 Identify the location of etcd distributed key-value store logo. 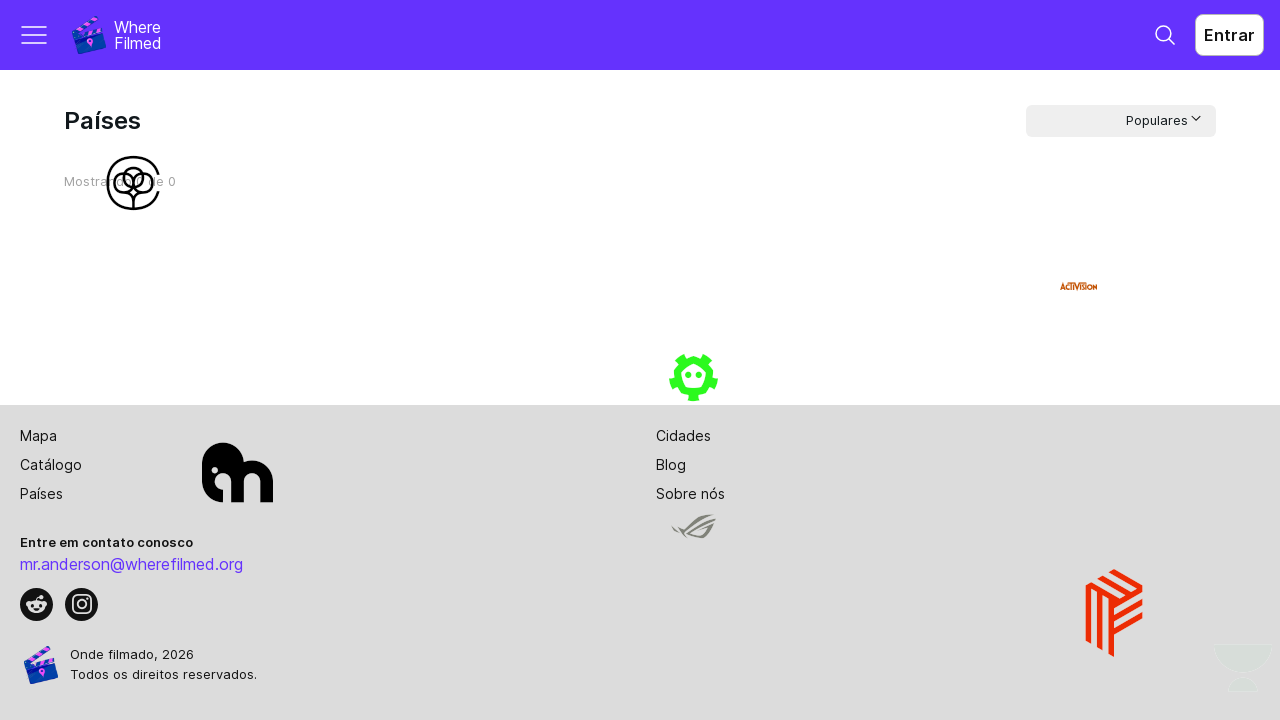
(693, 377).